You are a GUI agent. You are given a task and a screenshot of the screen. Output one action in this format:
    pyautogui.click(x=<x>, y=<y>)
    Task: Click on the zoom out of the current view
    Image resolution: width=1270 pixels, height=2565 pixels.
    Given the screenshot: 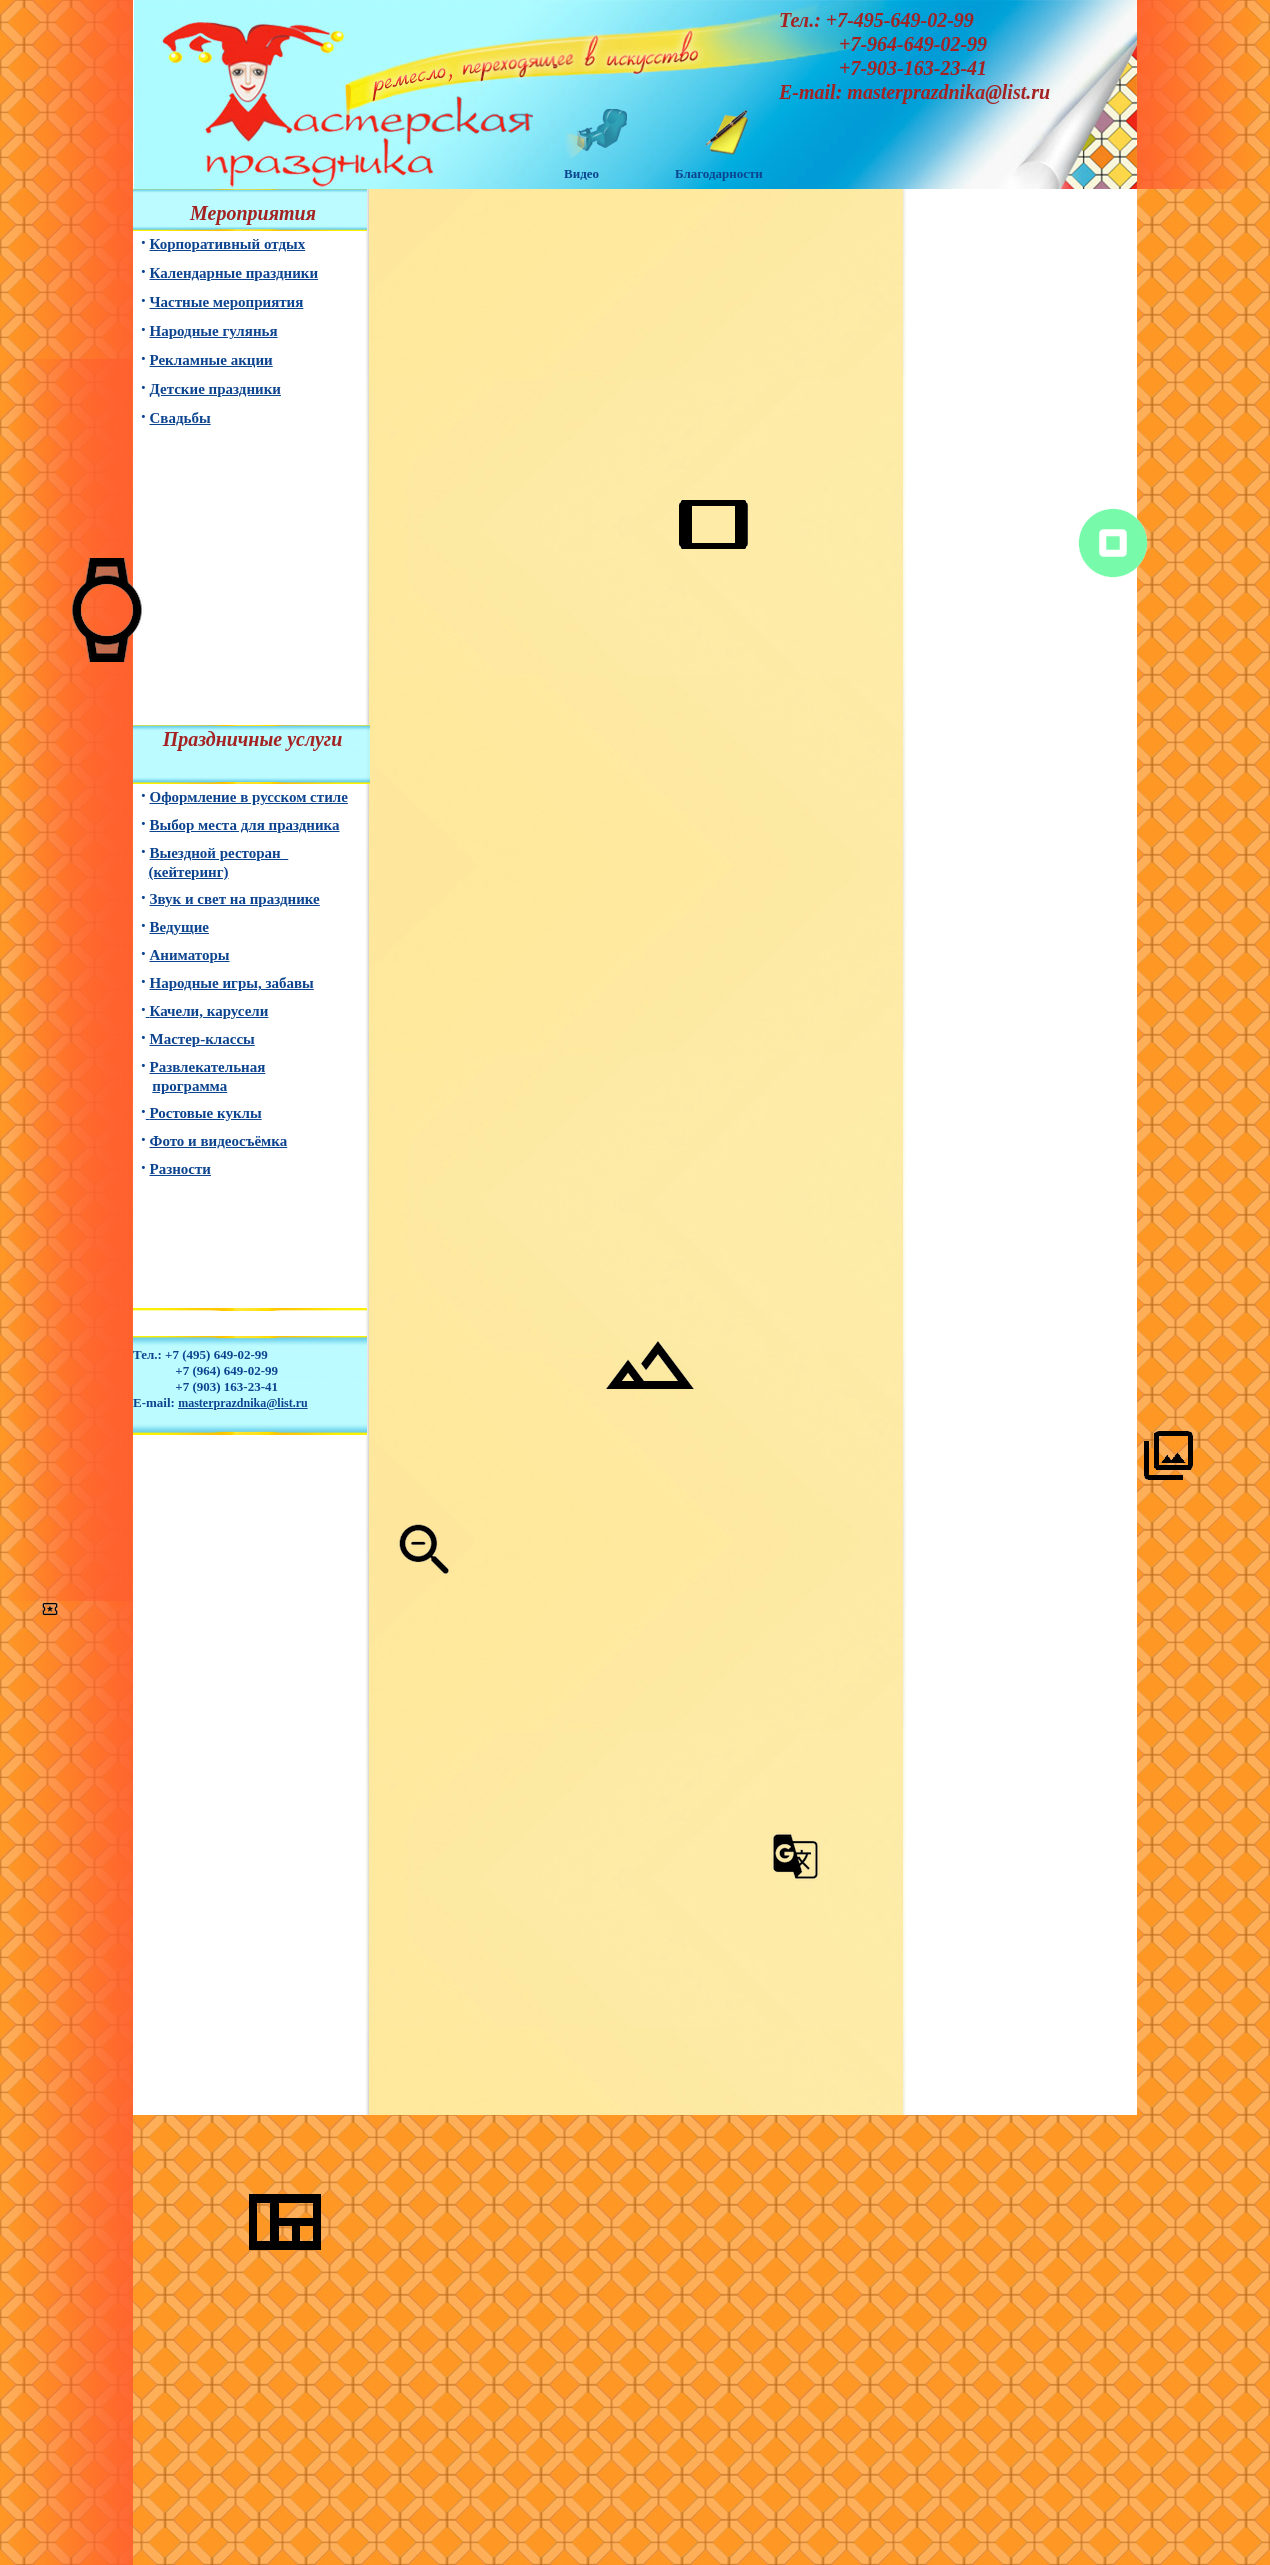 What is the action you would take?
    pyautogui.click(x=425, y=1550)
    